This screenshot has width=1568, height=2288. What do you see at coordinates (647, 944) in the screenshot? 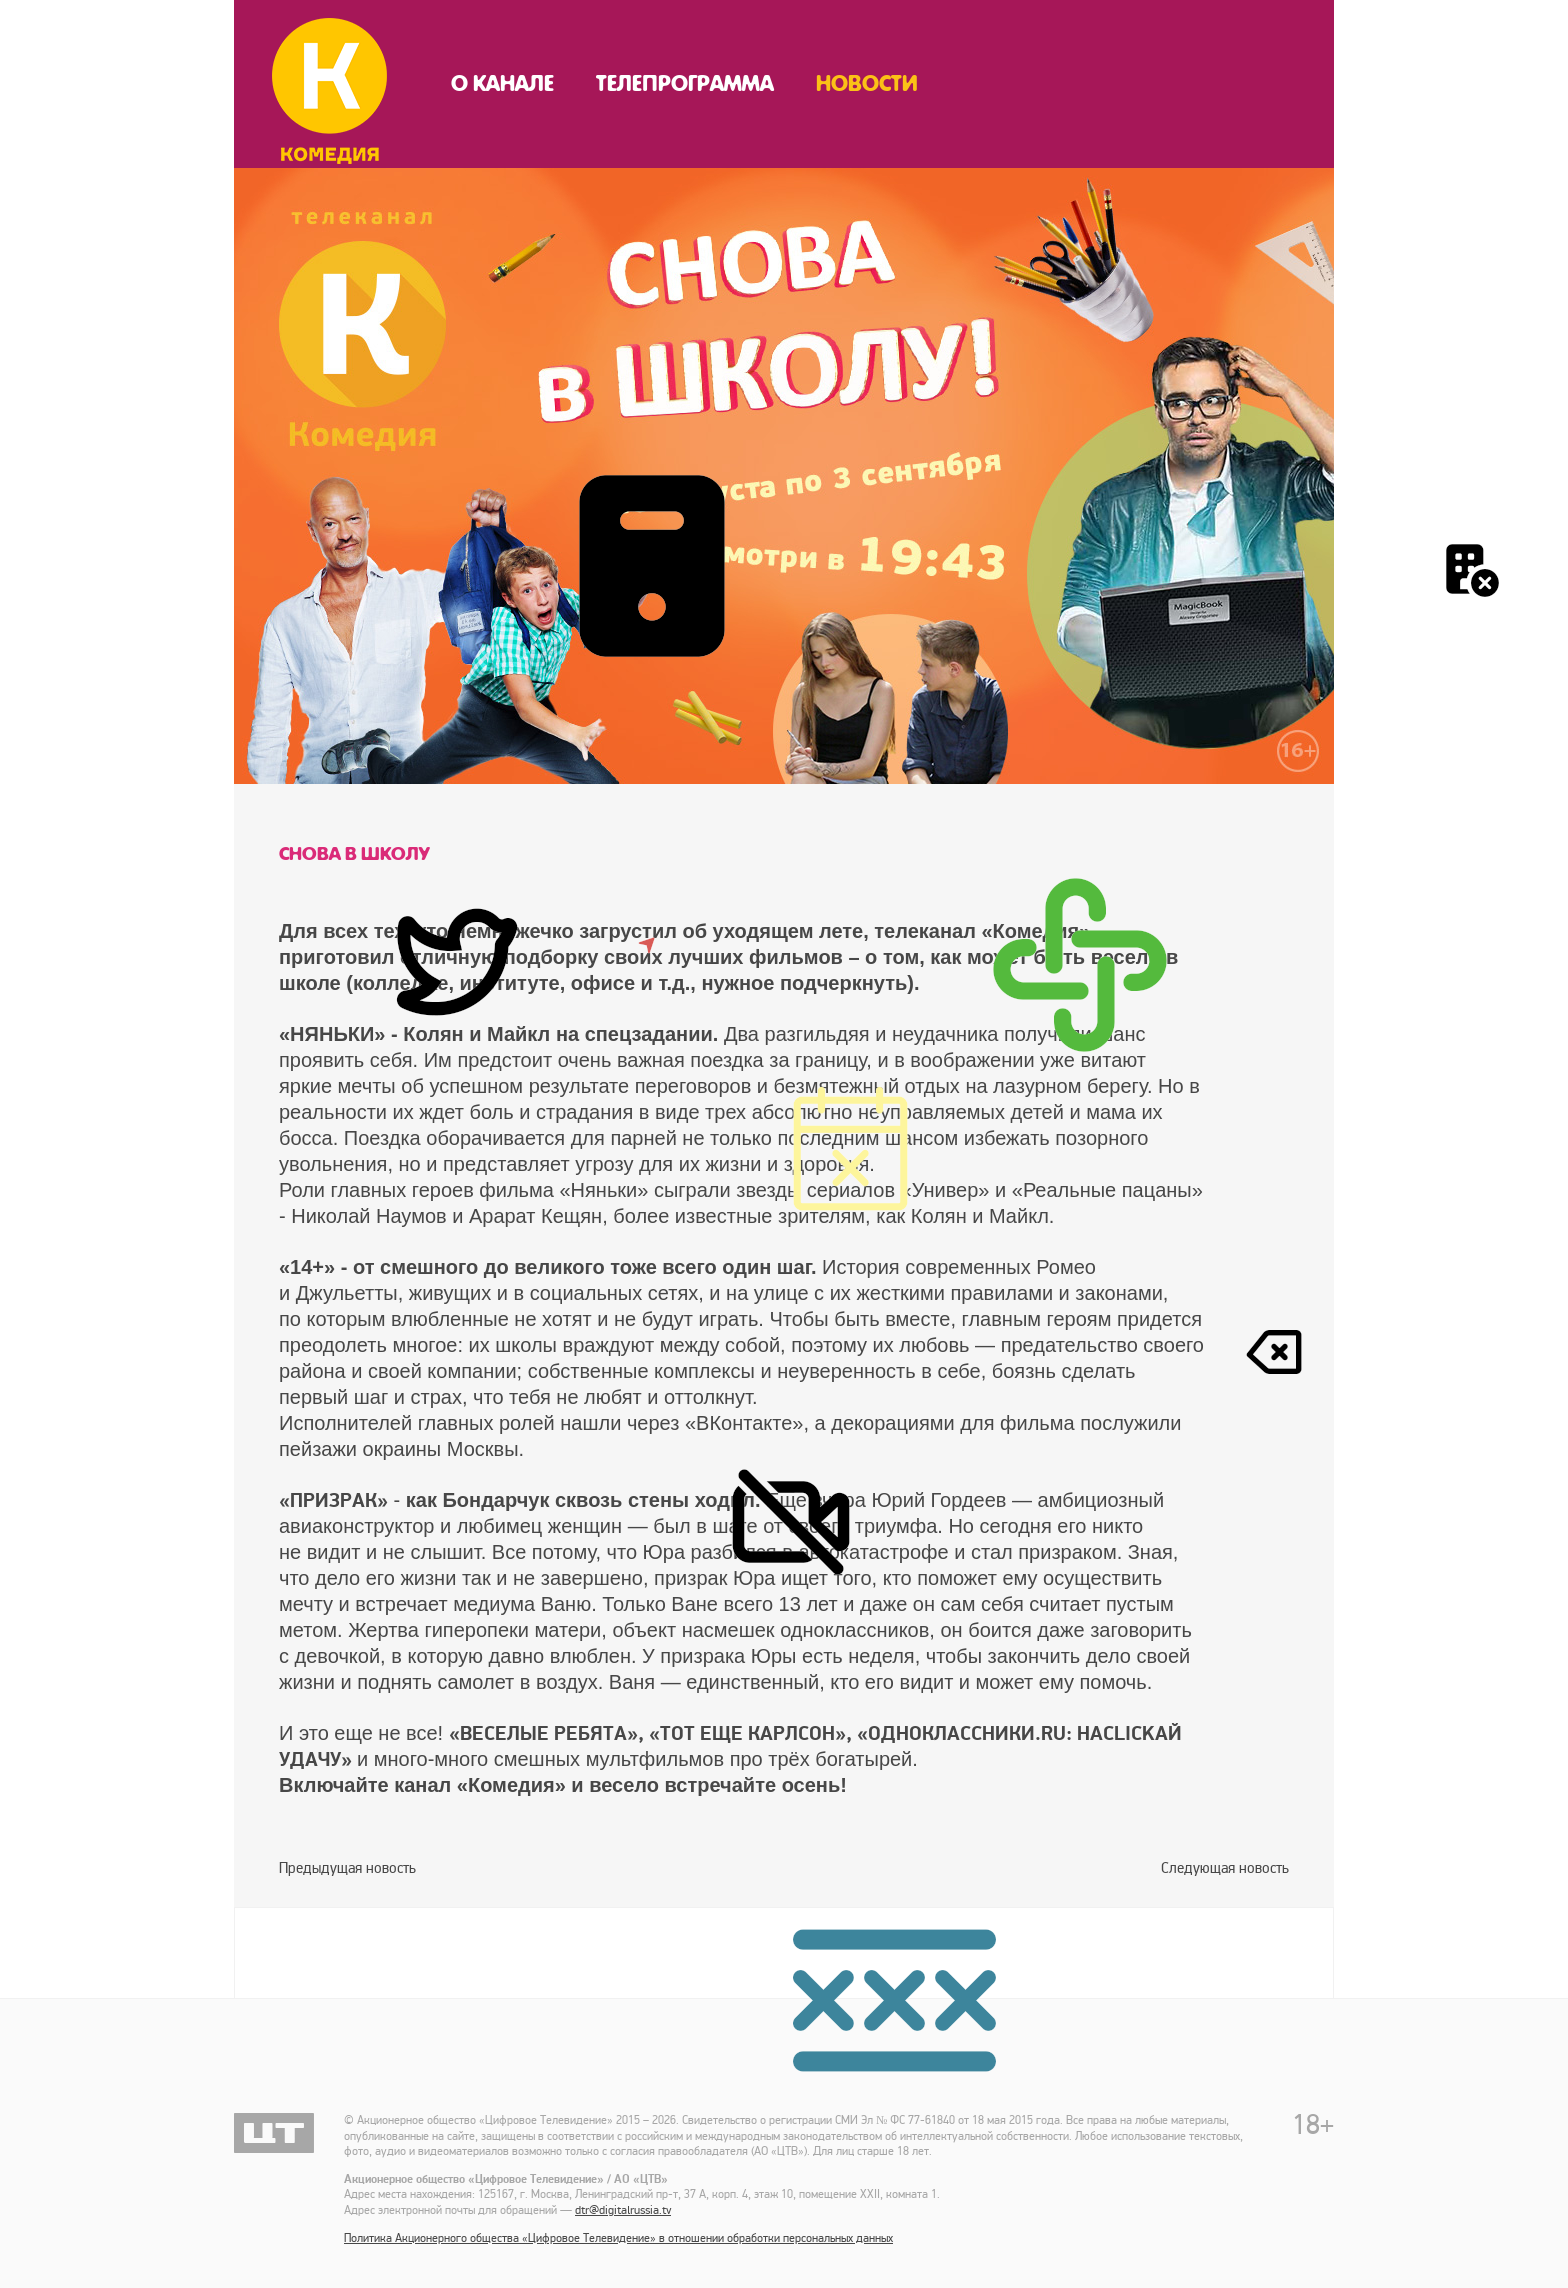
I see `navigate to current location` at bounding box center [647, 944].